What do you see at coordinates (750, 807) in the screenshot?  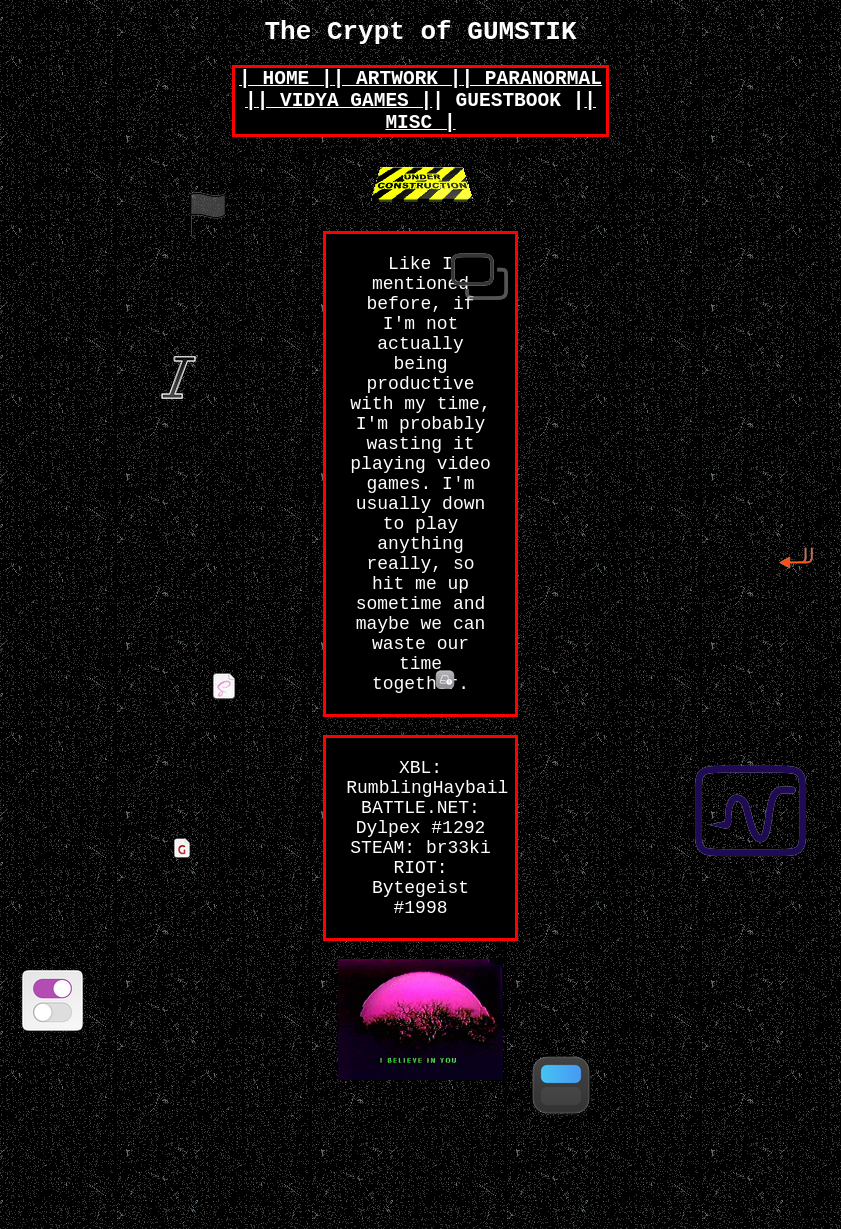 I see `view system resource usage and performance metrics` at bounding box center [750, 807].